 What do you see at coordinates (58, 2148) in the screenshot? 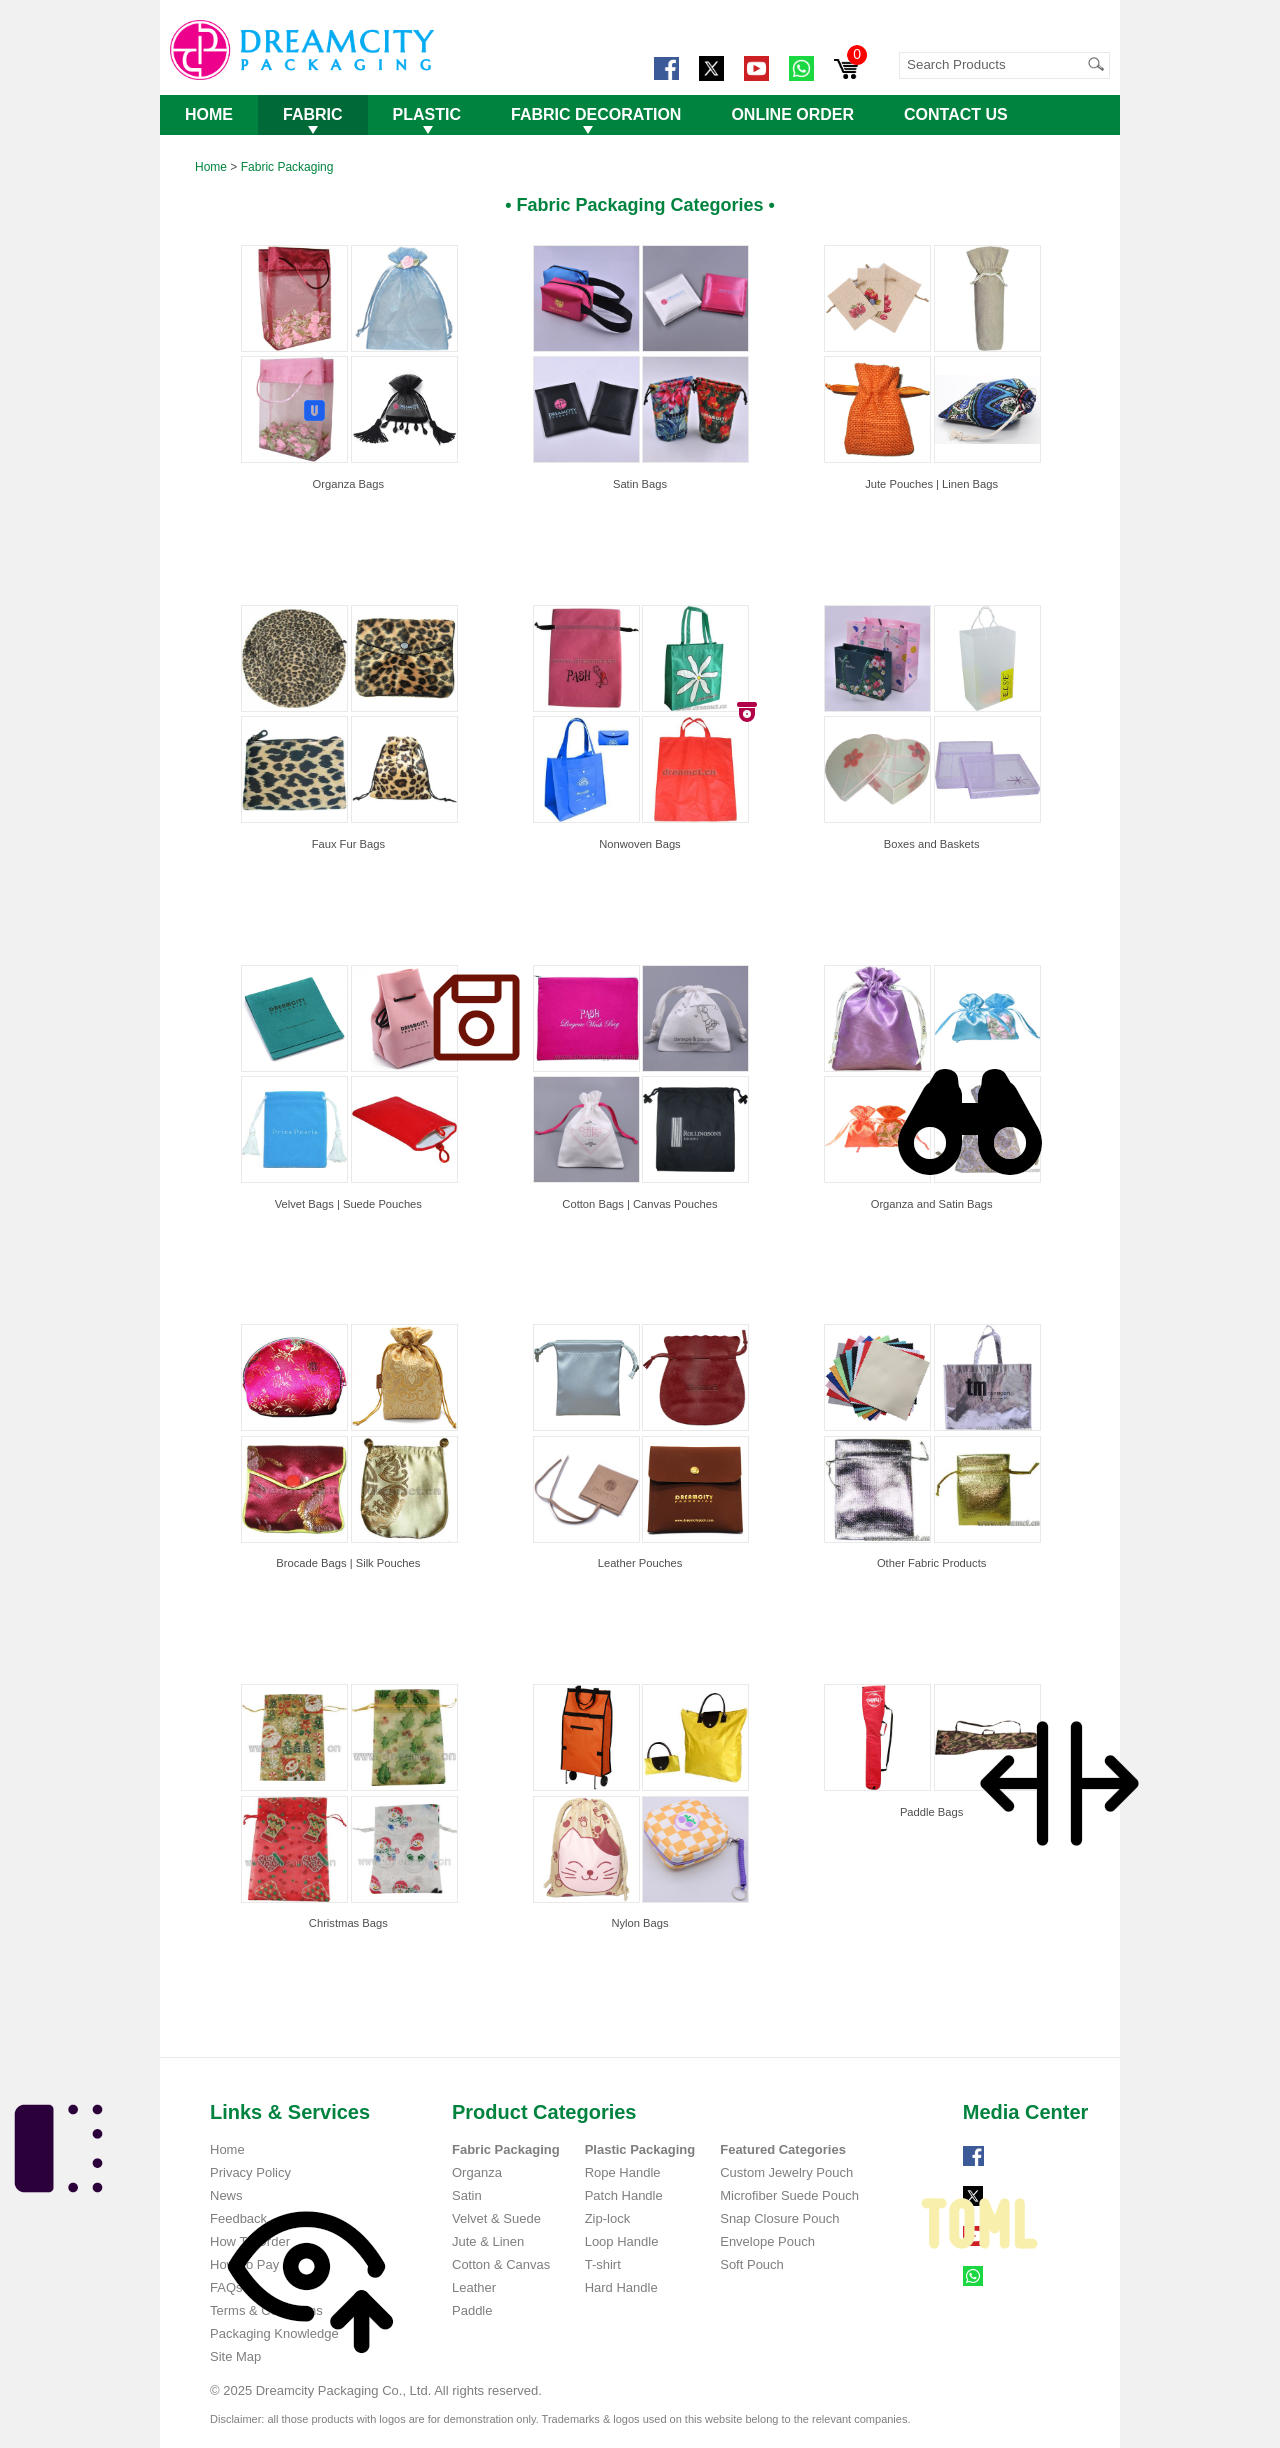
I see `align content to the left` at bounding box center [58, 2148].